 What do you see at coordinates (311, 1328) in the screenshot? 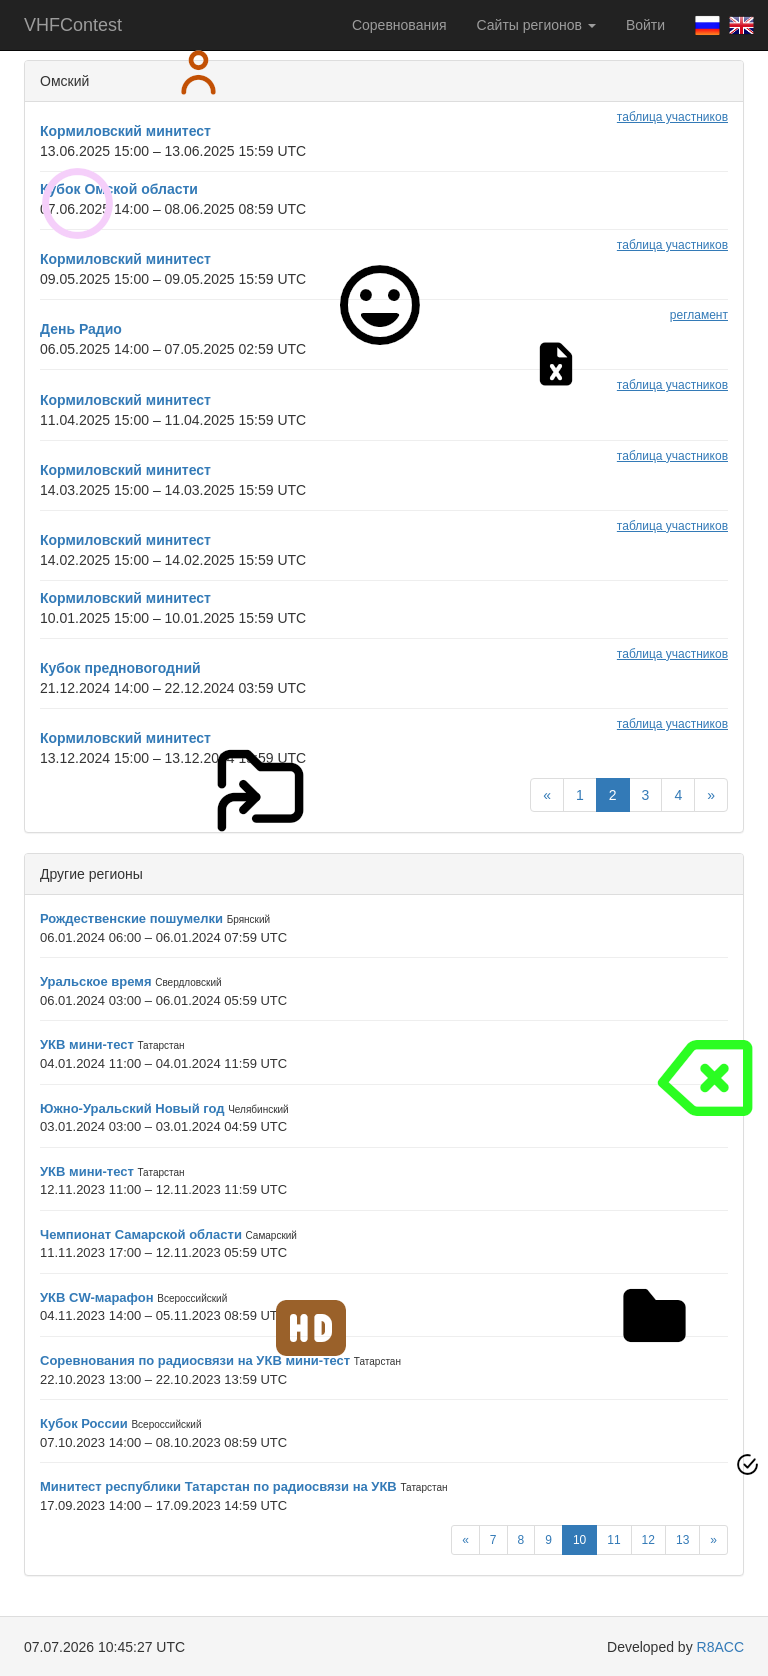
I see `indicates high definition video quality` at bounding box center [311, 1328].